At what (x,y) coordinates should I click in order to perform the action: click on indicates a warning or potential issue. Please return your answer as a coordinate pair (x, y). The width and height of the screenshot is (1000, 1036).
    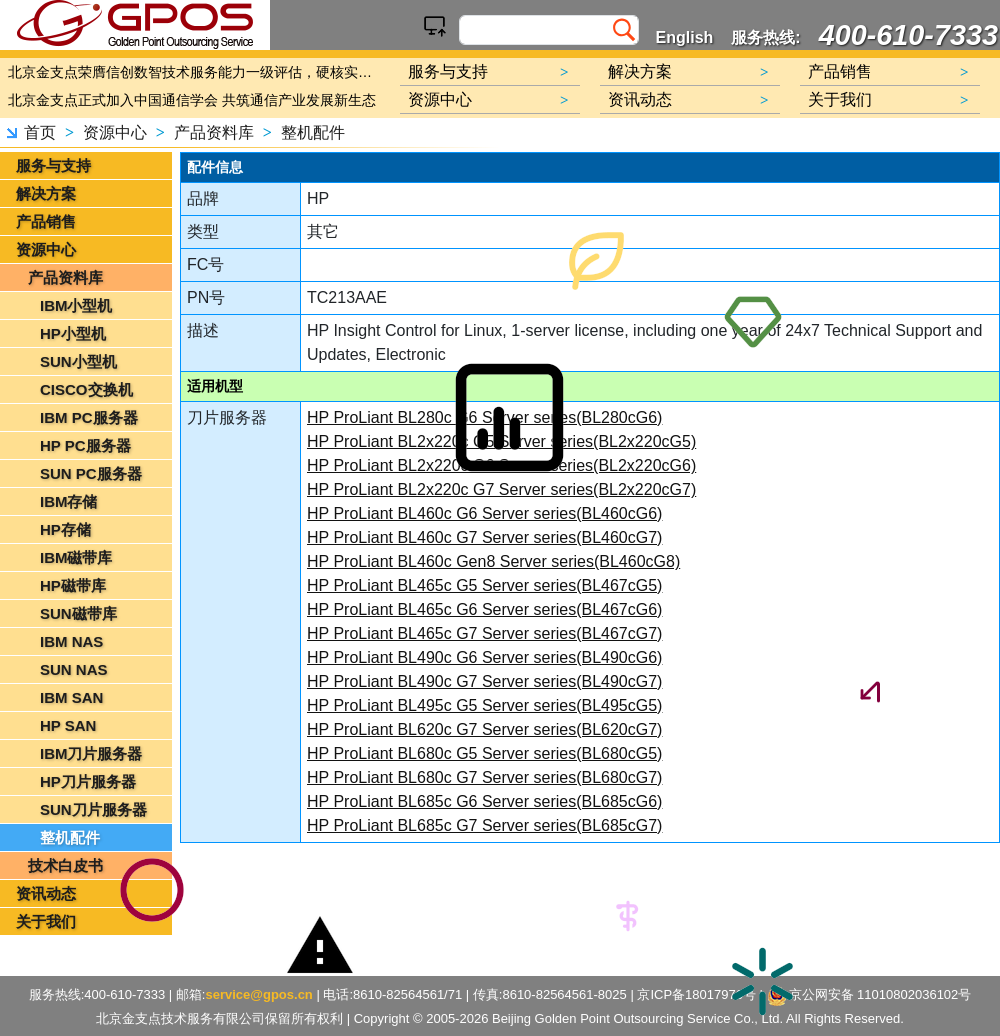
    Looking at the image, I should click on (320, 946).